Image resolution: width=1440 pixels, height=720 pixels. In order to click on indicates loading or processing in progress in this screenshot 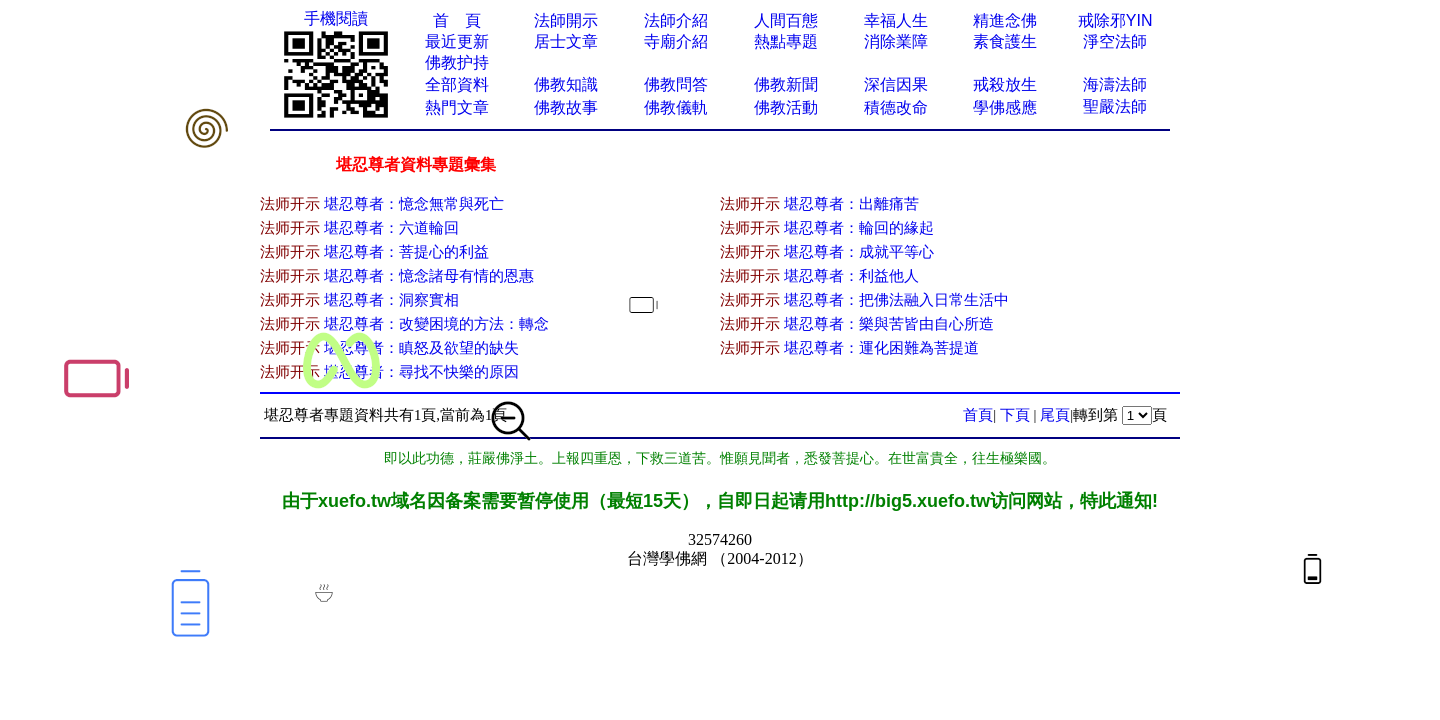, I will do `click(204, 127)`.